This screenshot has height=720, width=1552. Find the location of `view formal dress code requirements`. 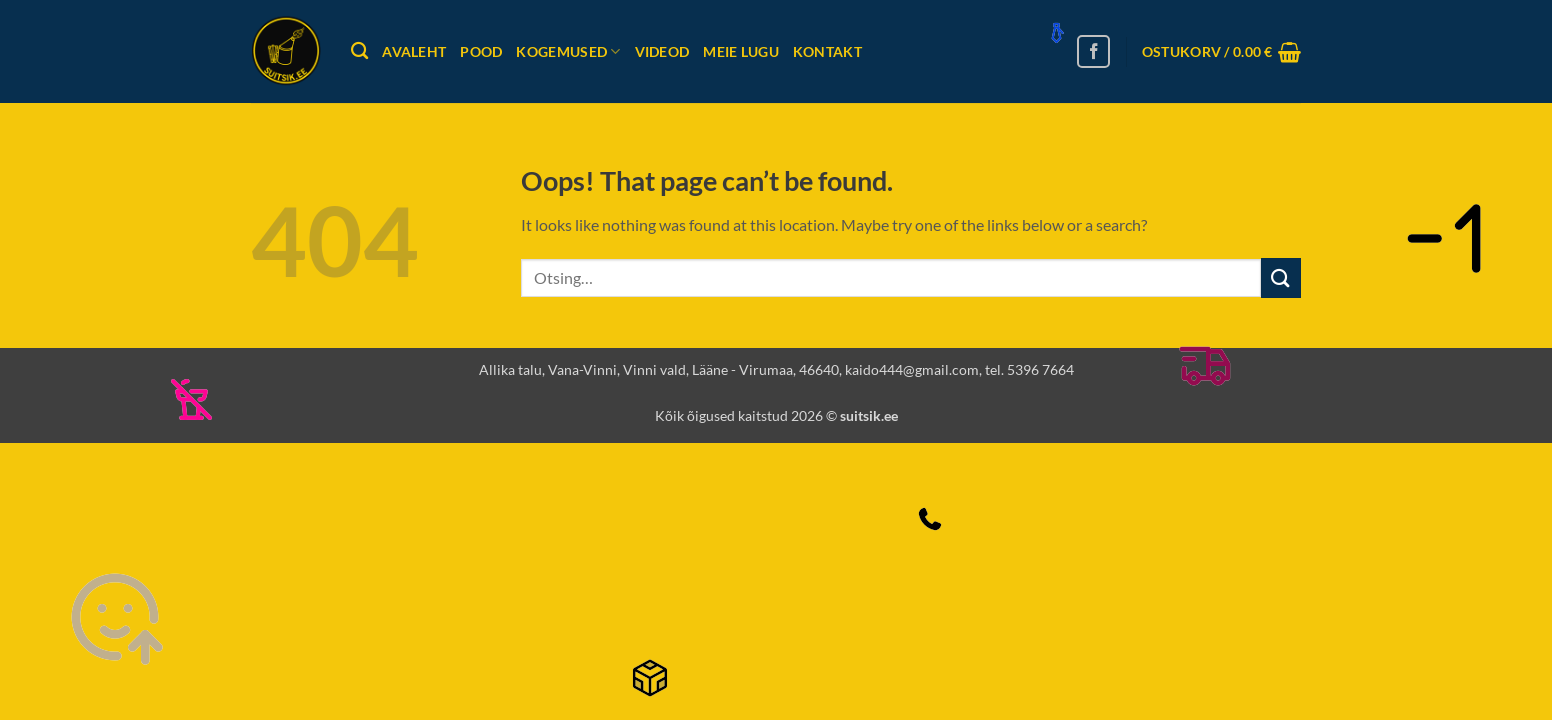

view formal dress code requirements is located at coordinates (1056, 32).